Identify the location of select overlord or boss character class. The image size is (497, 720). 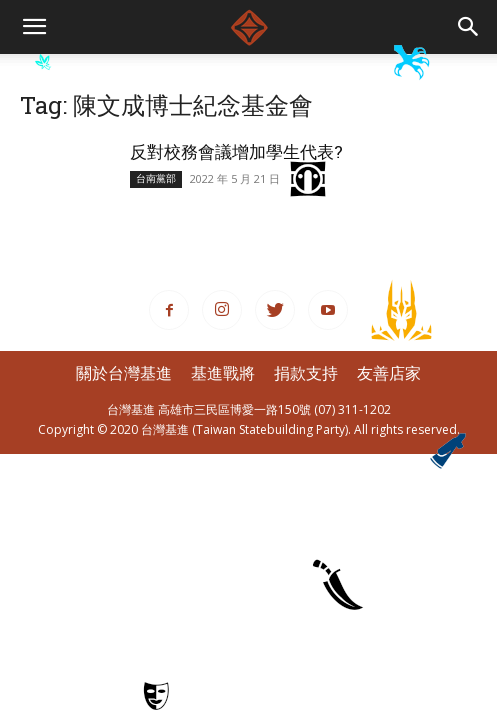
(401, 309).